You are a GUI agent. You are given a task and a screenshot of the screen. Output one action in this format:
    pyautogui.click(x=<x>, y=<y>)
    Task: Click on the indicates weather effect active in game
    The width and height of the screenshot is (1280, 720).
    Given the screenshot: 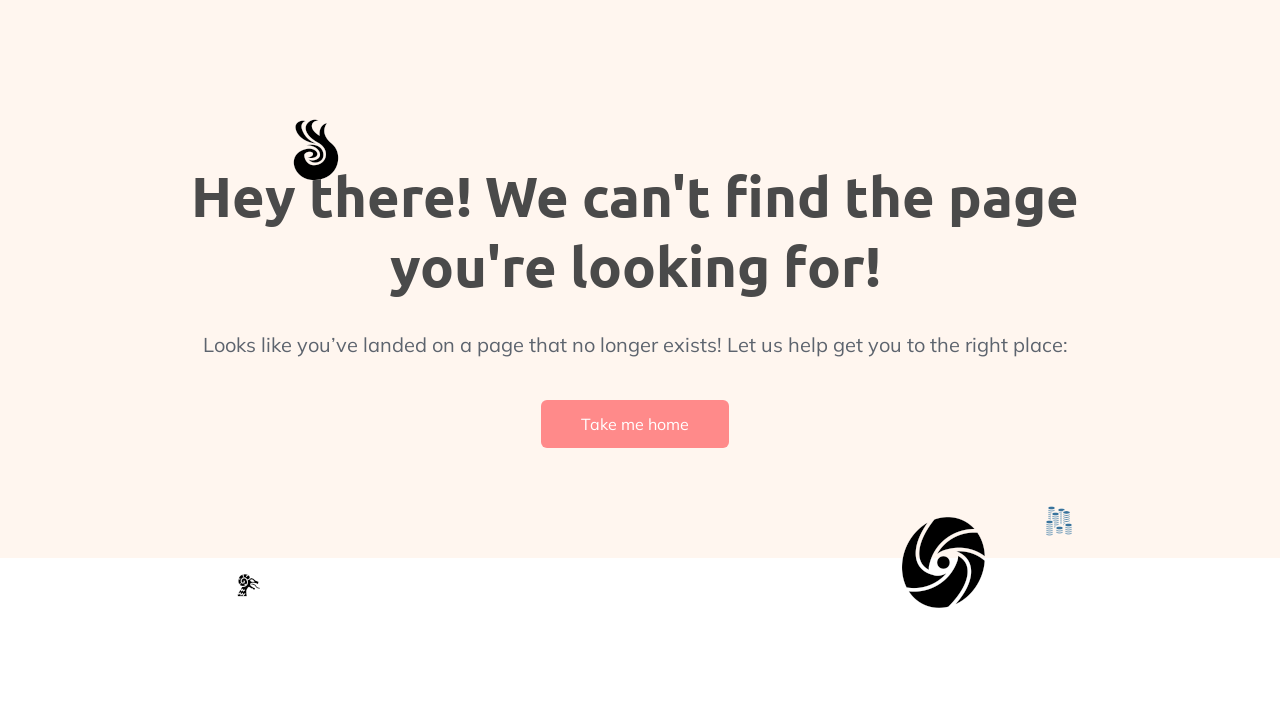 What is the action you would take?
    pyautogui.click(x=316, y=150)
    